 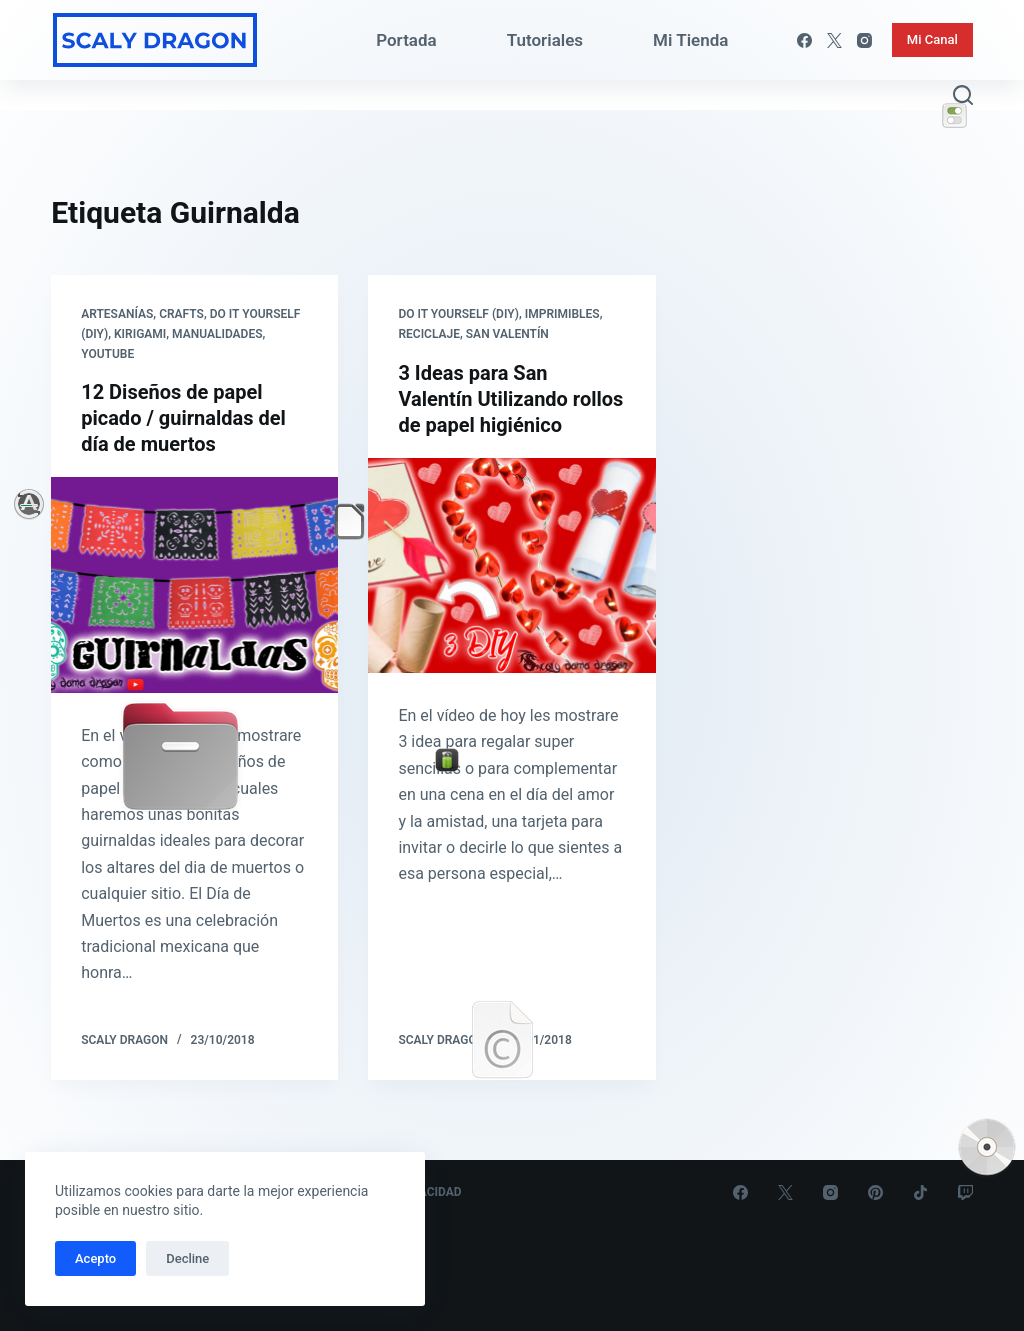 I want to click on open unity tweak tool settings, so click(x=954, y=115).